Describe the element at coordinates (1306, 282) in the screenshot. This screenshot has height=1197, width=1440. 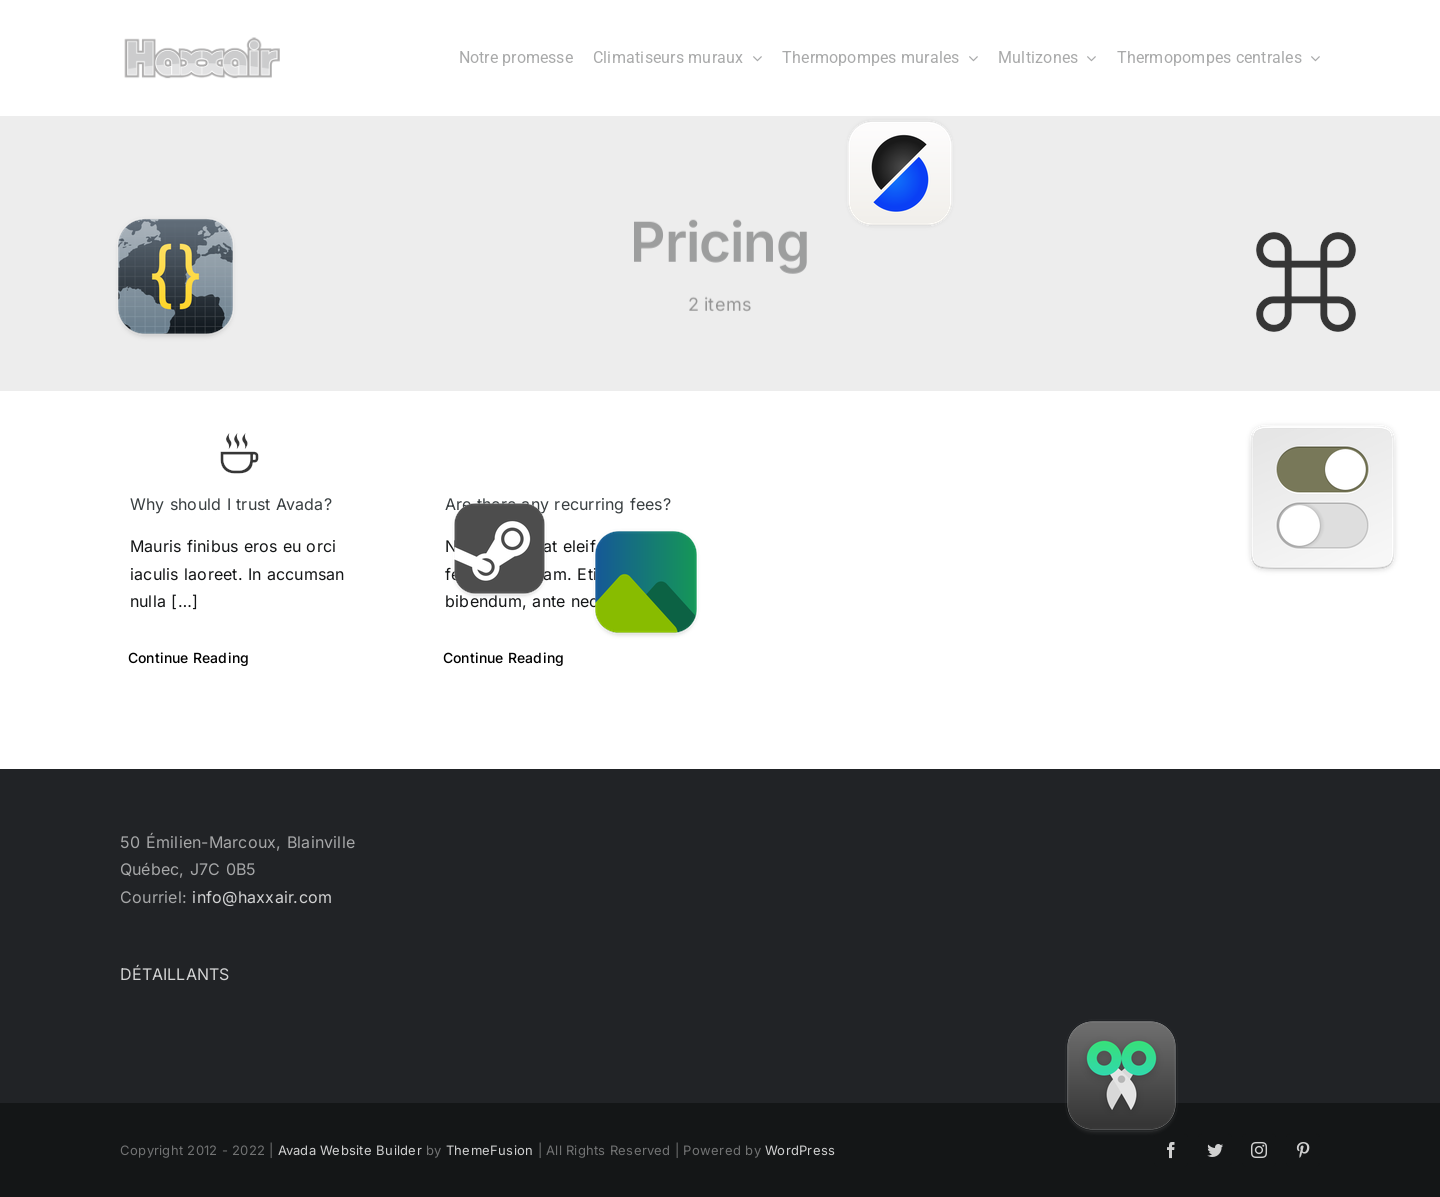
I see `access keyboard shortcut settings` at that location.